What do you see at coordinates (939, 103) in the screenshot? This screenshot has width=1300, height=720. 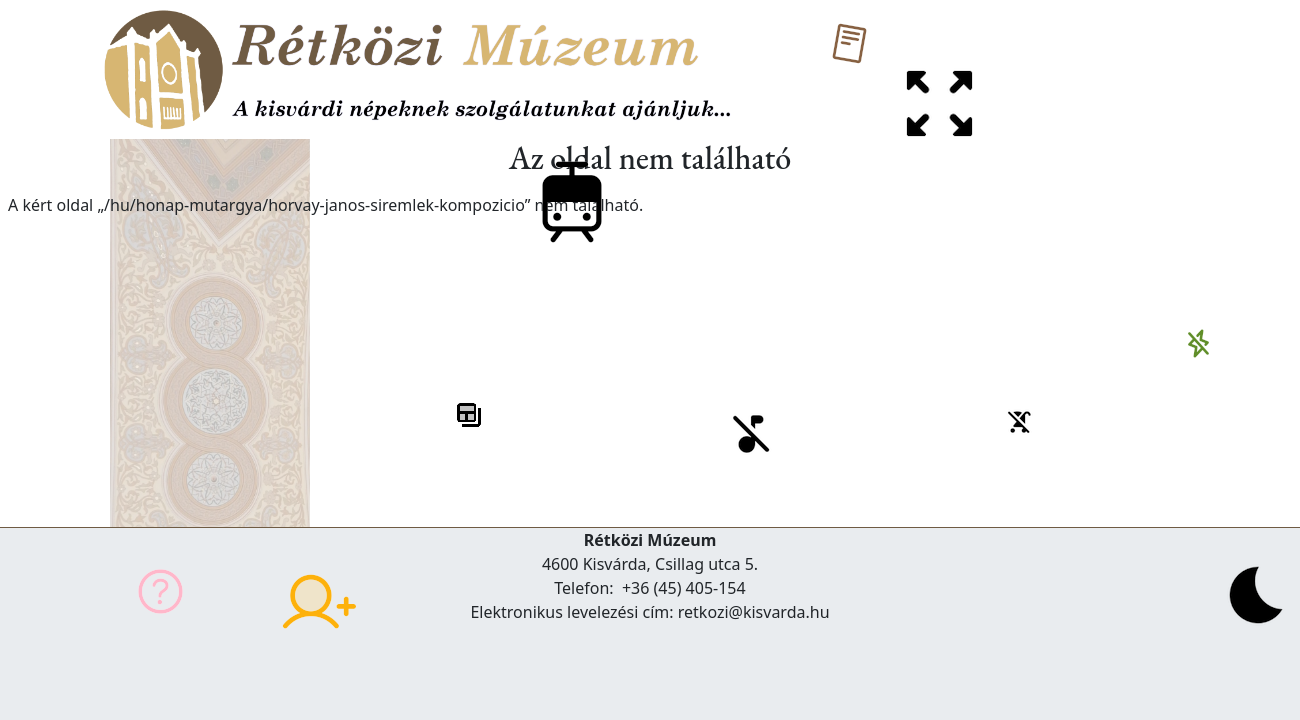 I see `expand to full screen mode` at bounding box center [939, 103].